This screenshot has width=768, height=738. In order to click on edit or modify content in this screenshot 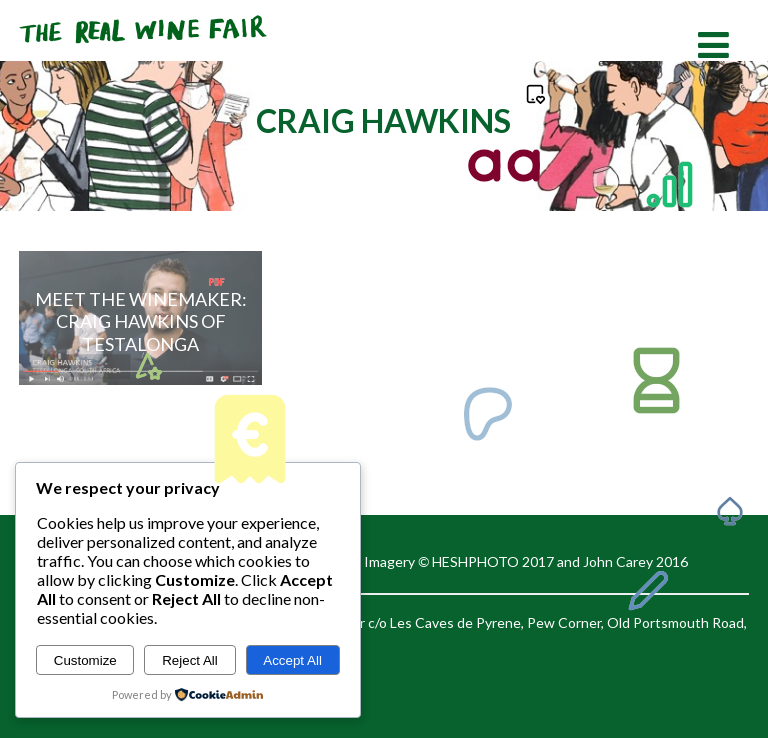, I will do `click(648, 590)`.